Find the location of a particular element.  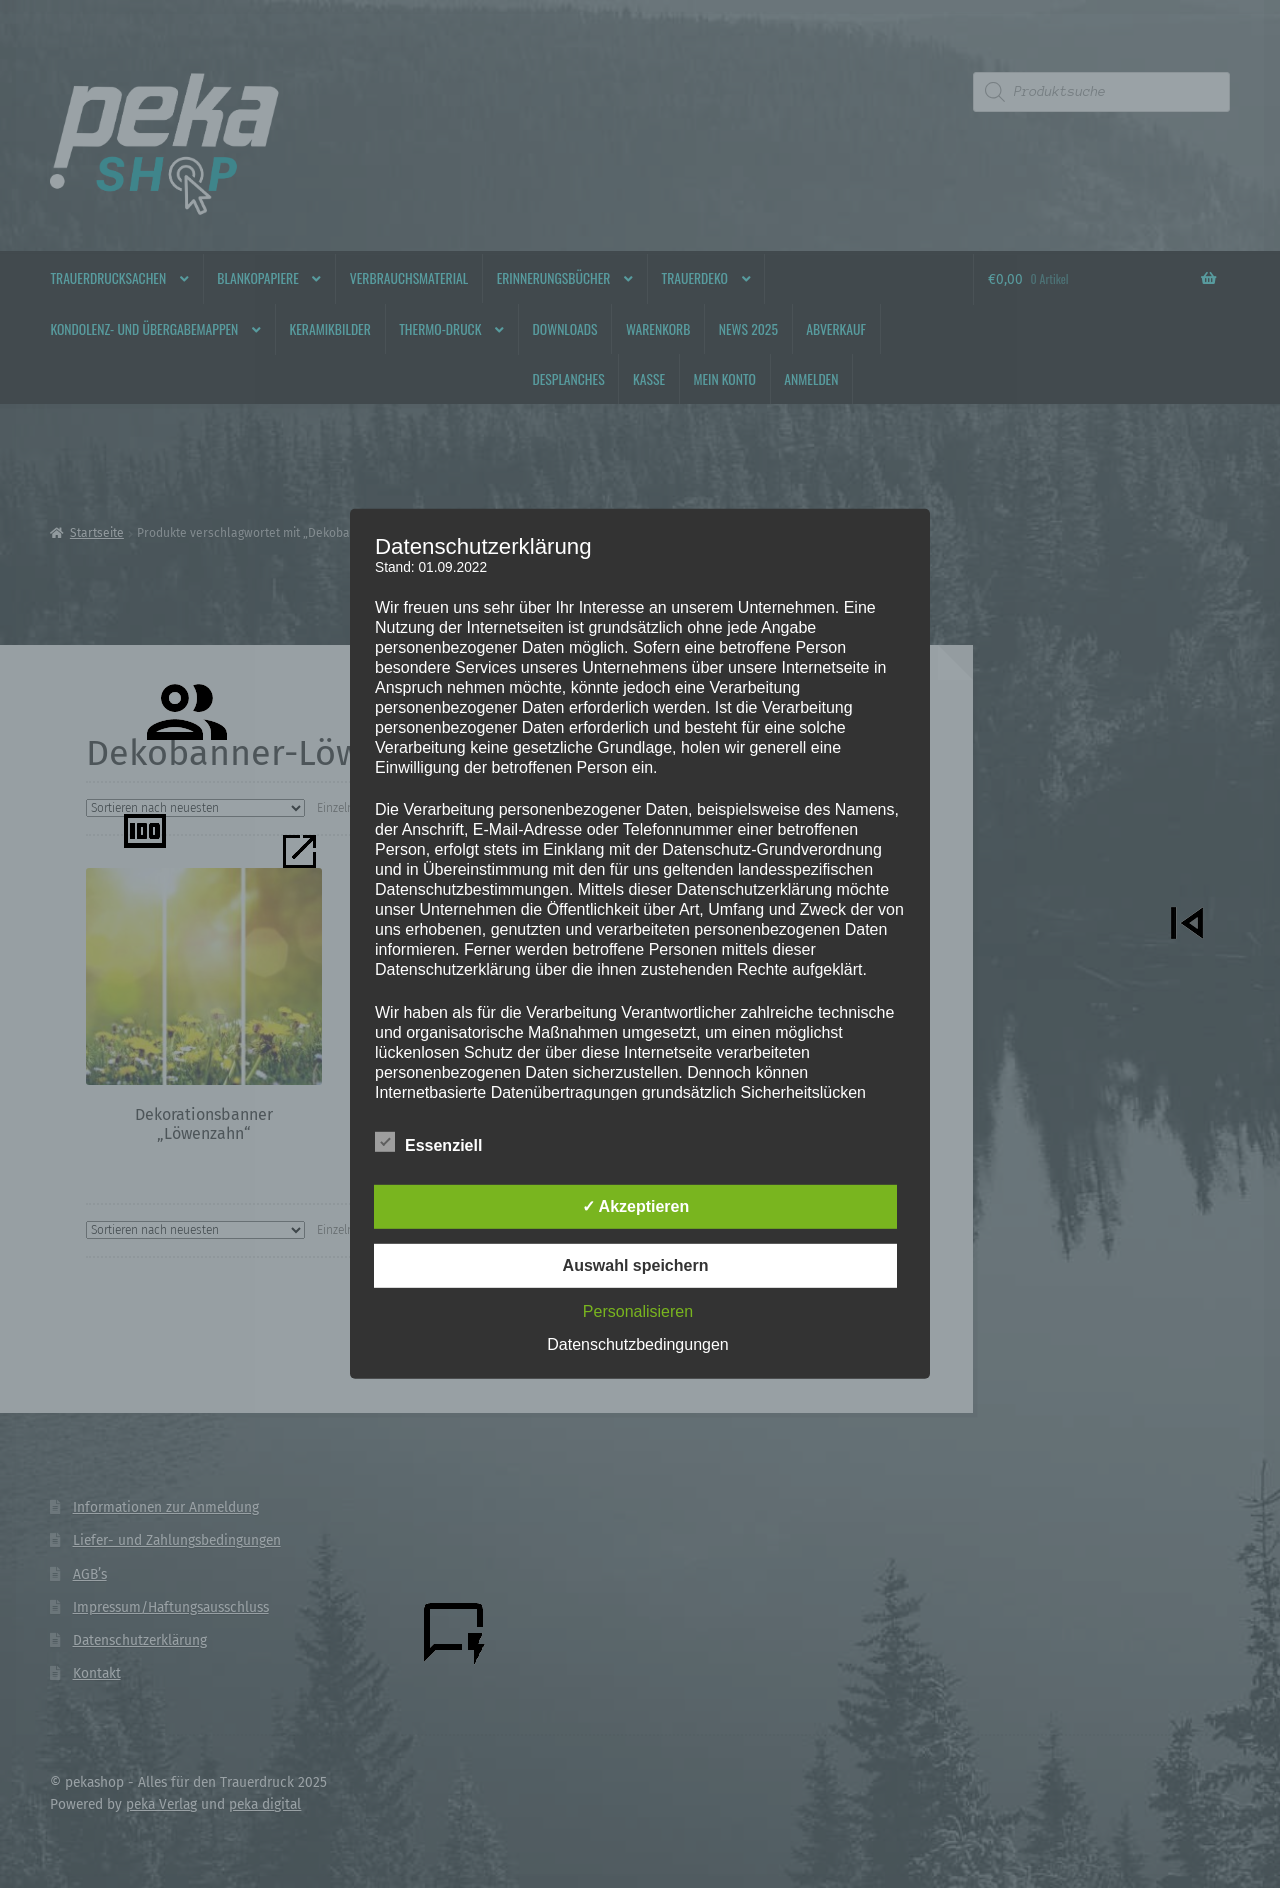

open link in a new tab or window is located at coordinates (299, 851).